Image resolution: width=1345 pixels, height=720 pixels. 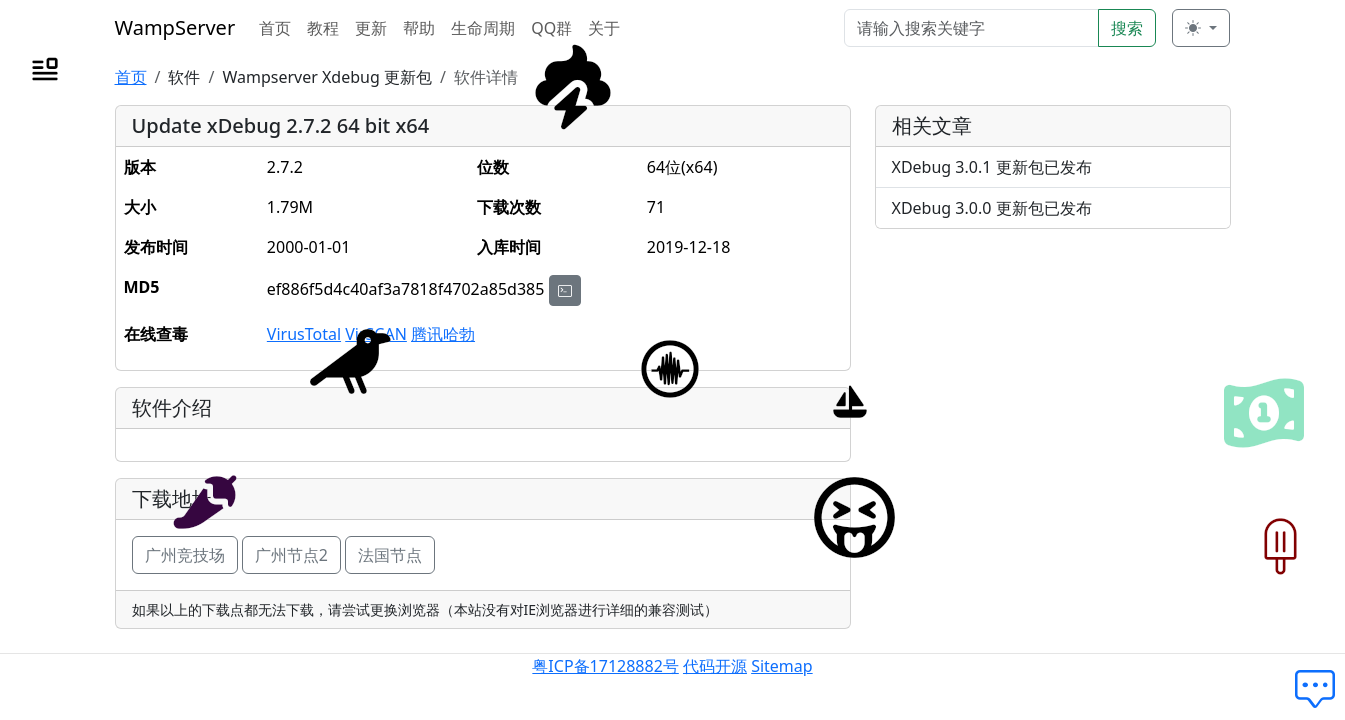 What do you see at coordinates (573, 87) in the screenshot?
I see `indicates something went wrong or an error occurred` at bounding box center [573, 87].